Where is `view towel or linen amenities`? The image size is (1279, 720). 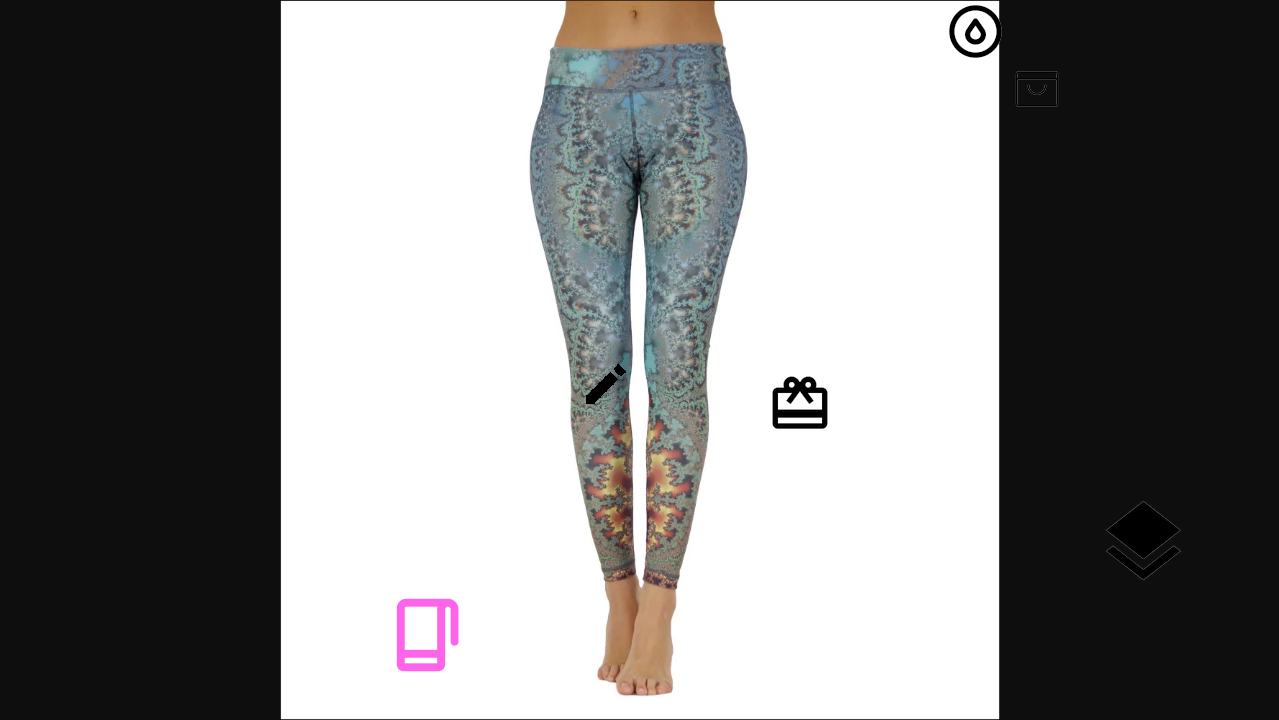
view towel or linen amenities is located at coordinates (425, 635).